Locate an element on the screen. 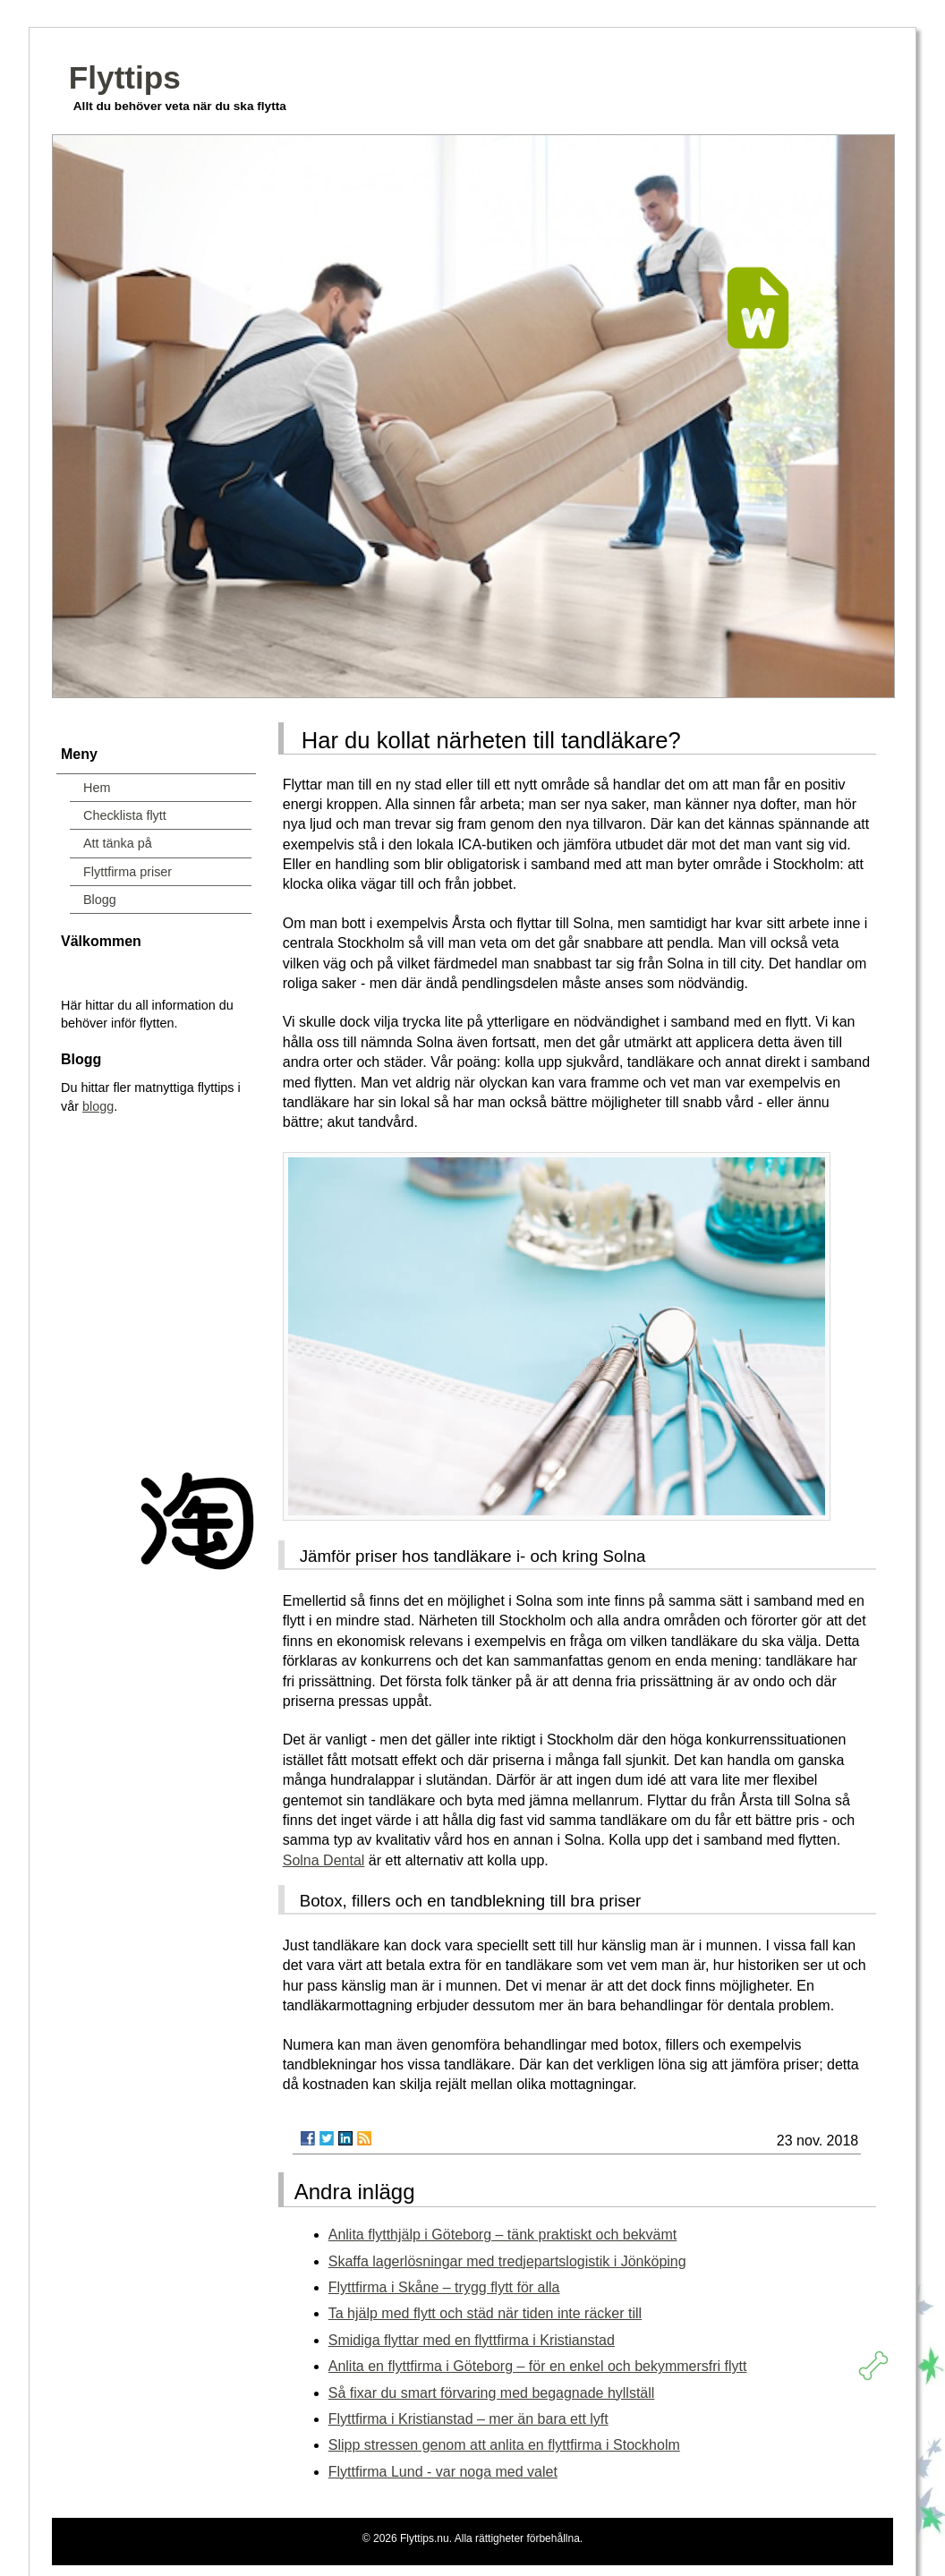 The height and width of the screenshot is (2576, 945). open a Microsoft Word document is located at coordinates (758, 308).